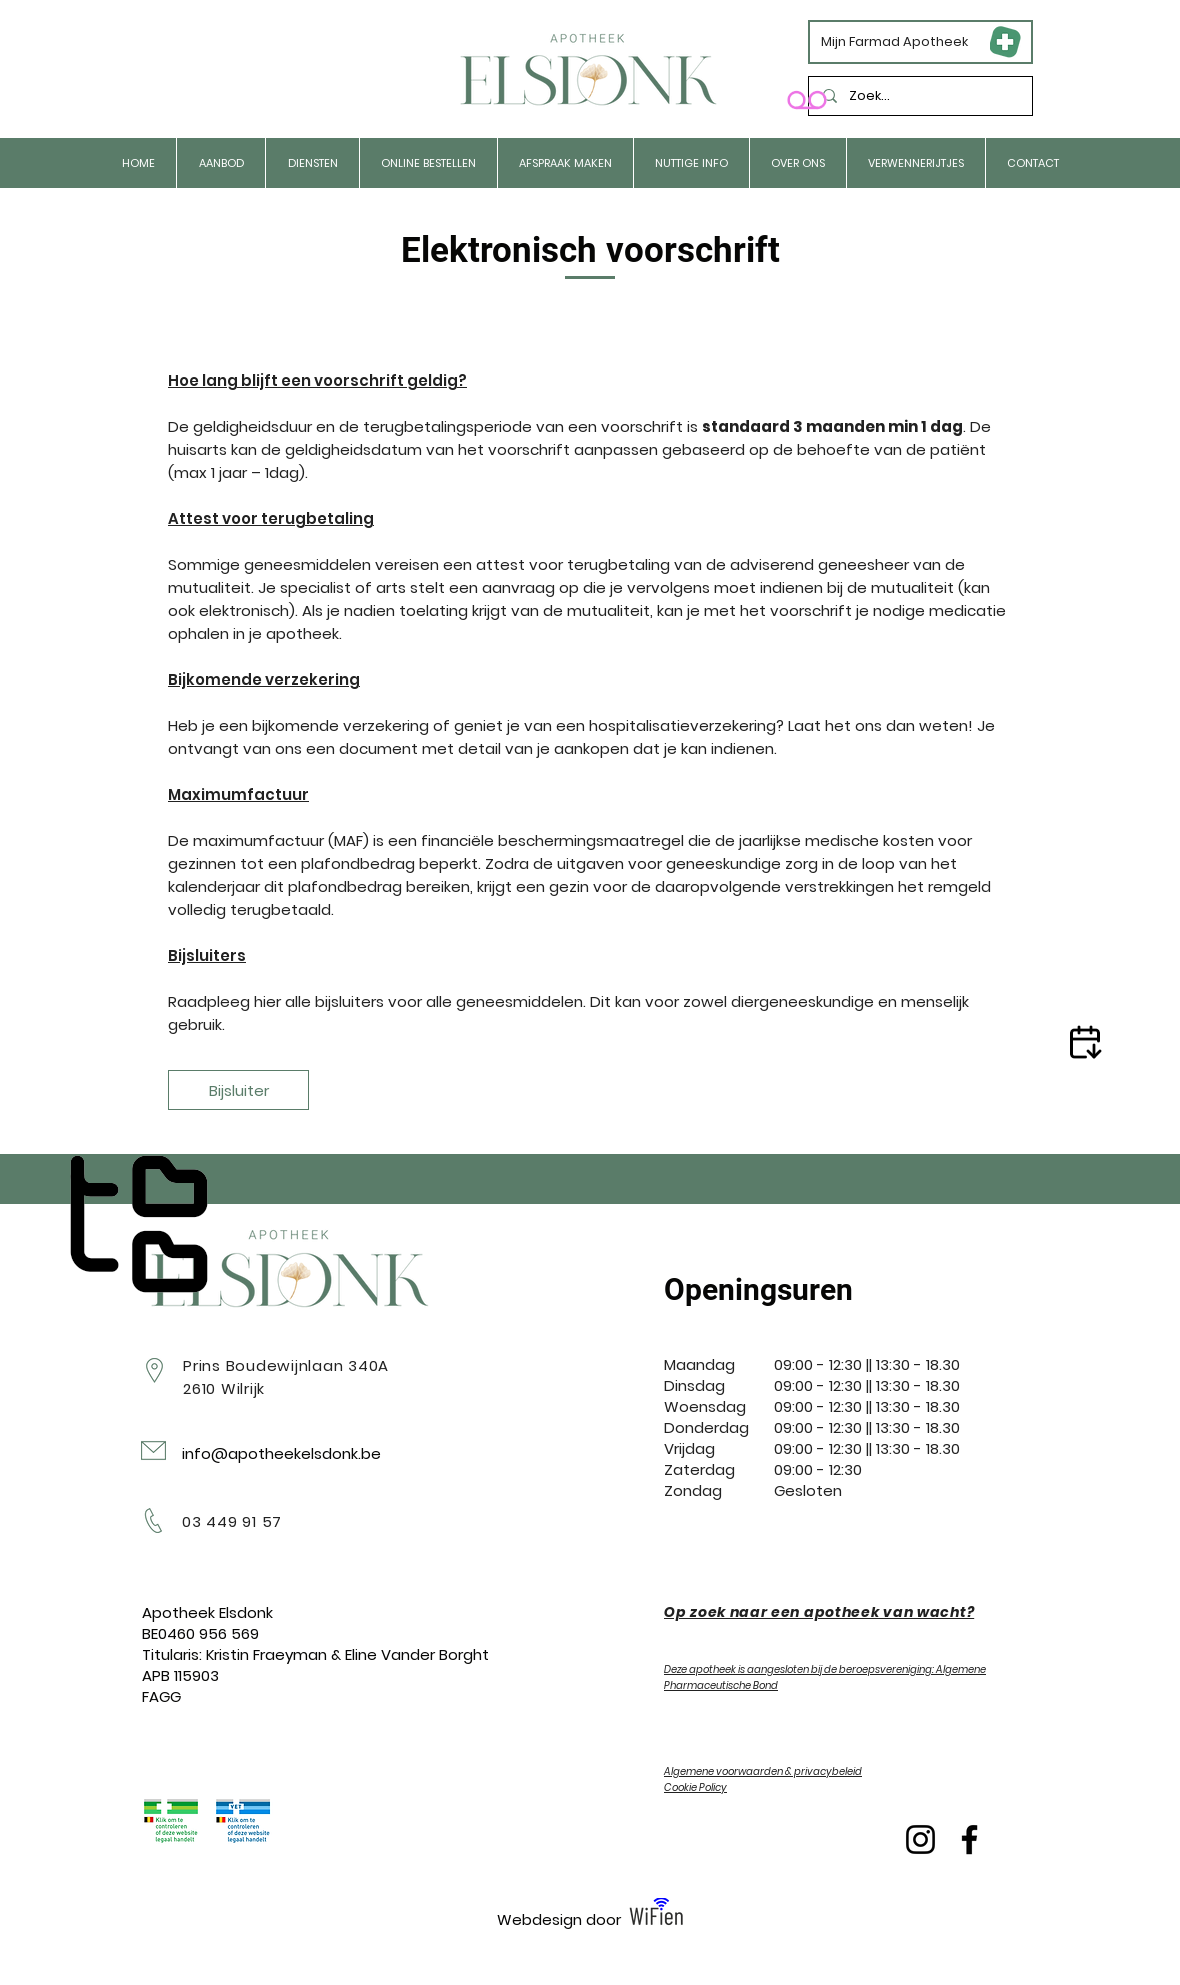  I want to click on browse directory structure, so click(139, 1224).